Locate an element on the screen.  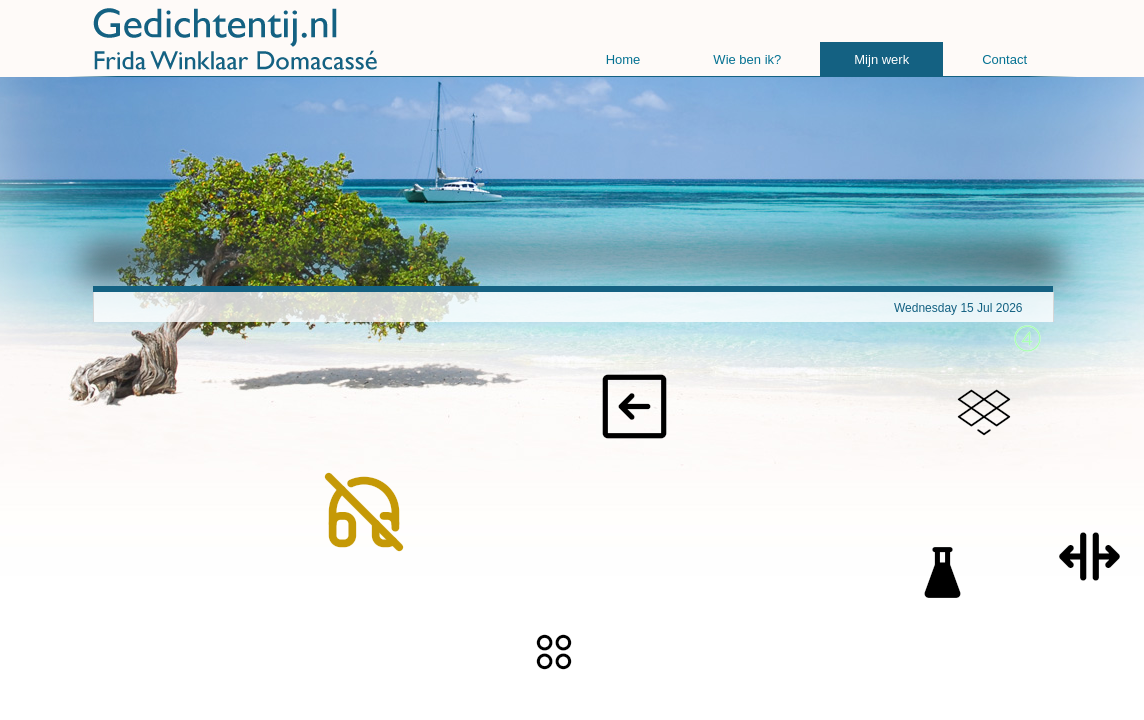
access lab or experimental features is located at coordinates (942, 572).